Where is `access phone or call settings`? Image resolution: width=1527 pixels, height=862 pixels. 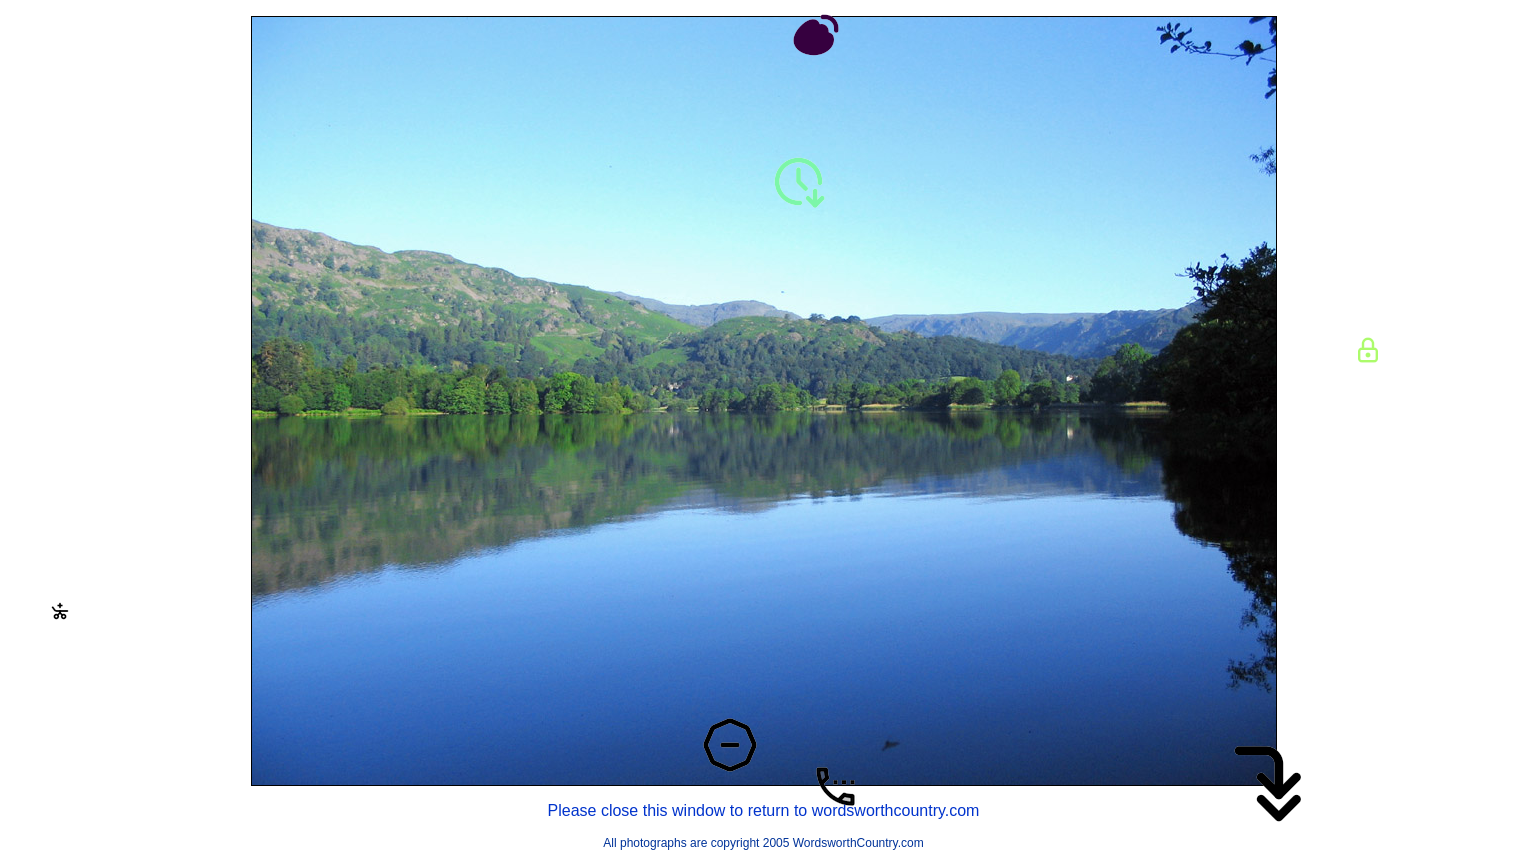
access phone or call settings is located at coordinates (835, 786).